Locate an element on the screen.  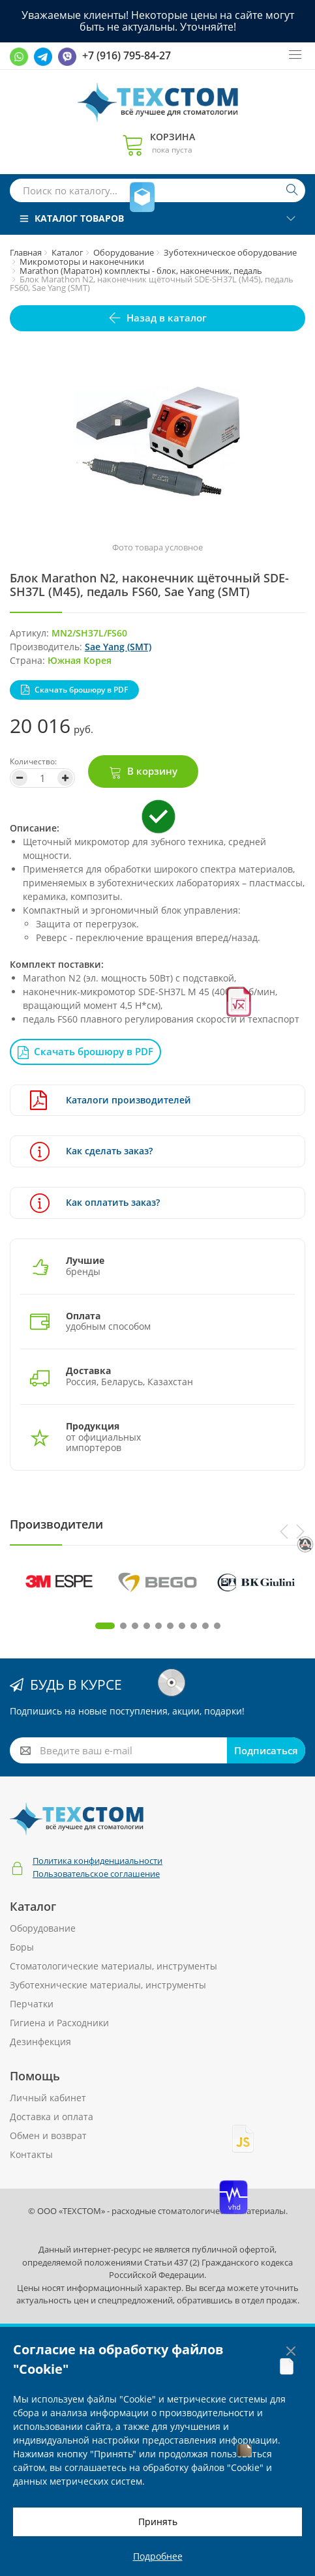
indicates an empty or zero-byte file is located at coordinates (286, 2366).